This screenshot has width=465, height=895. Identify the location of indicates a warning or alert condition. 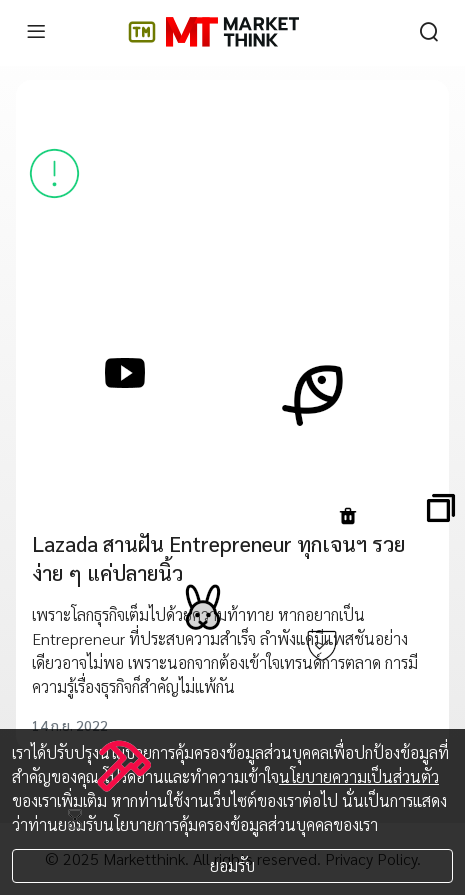
(54, 173).